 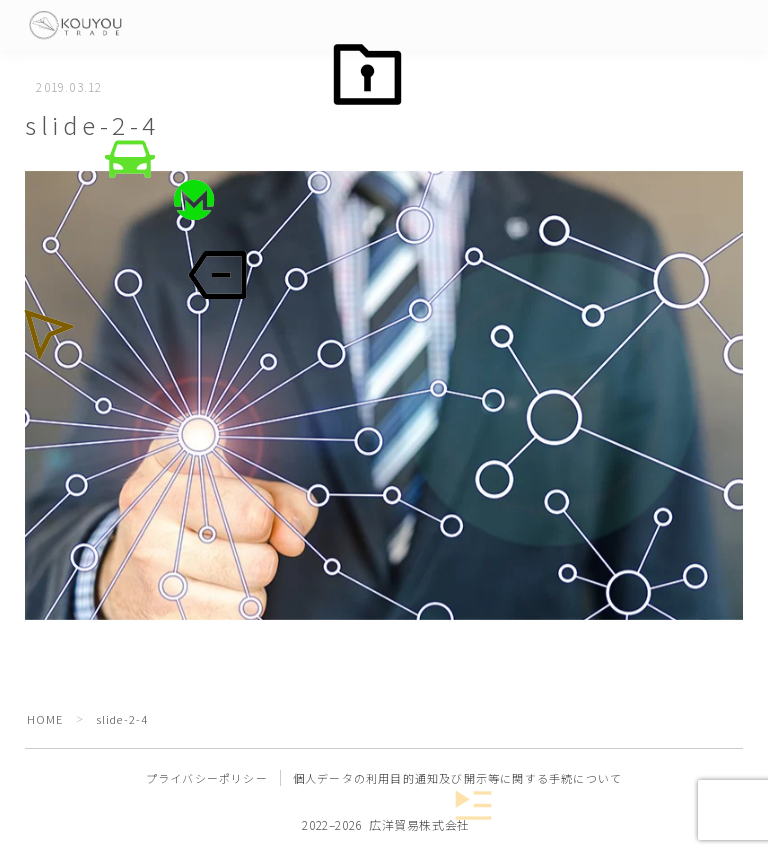 I want to click on tap to navigate to this location, so click(x=49, y=334).